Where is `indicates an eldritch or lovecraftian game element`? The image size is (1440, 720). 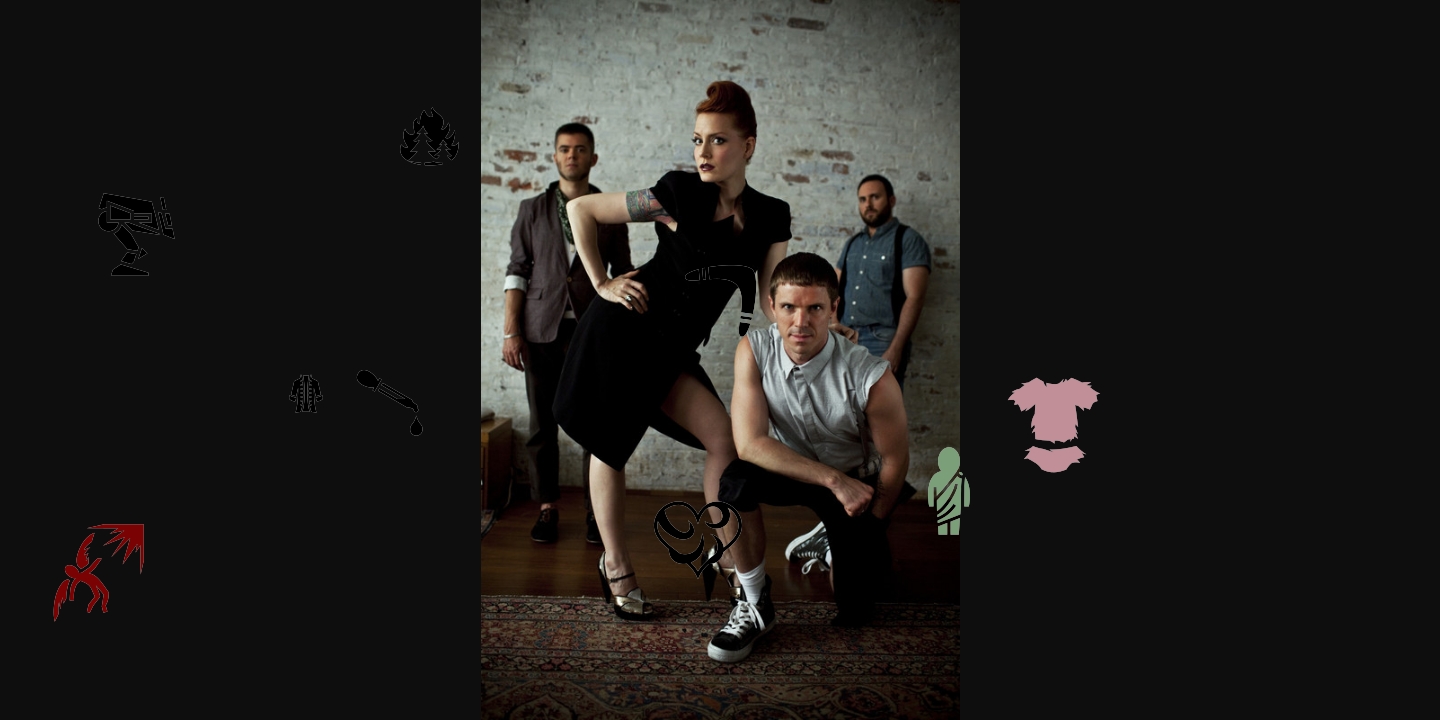
indicates an eldritch or lovecraftian game element is located at coordinates (698, 538).